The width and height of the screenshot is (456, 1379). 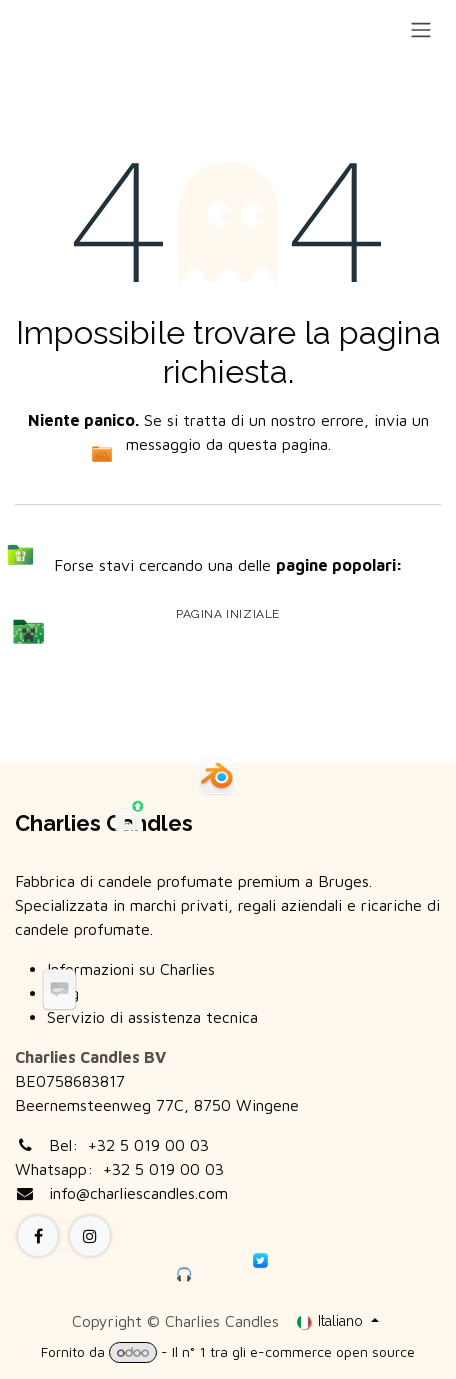 I want to click on open your games folder, so click(x=102, y=454).